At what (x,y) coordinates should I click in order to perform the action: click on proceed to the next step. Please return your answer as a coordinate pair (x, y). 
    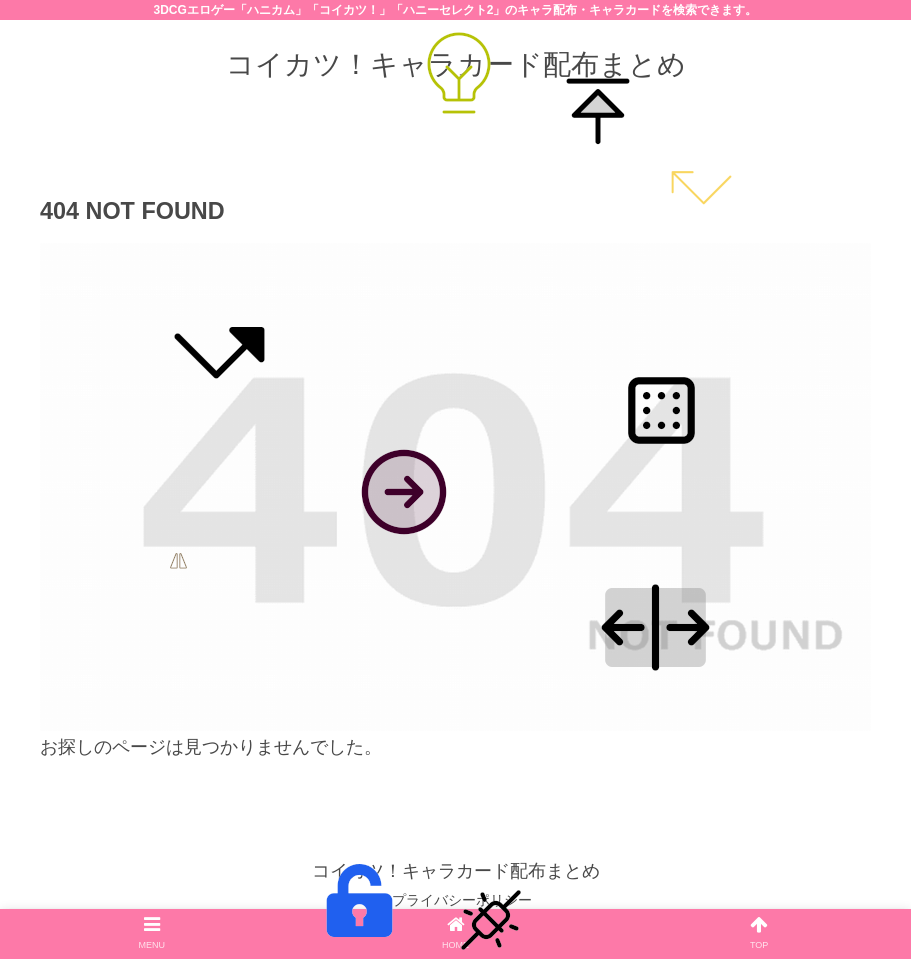
    Looking at the image, I should click on (404, 492).